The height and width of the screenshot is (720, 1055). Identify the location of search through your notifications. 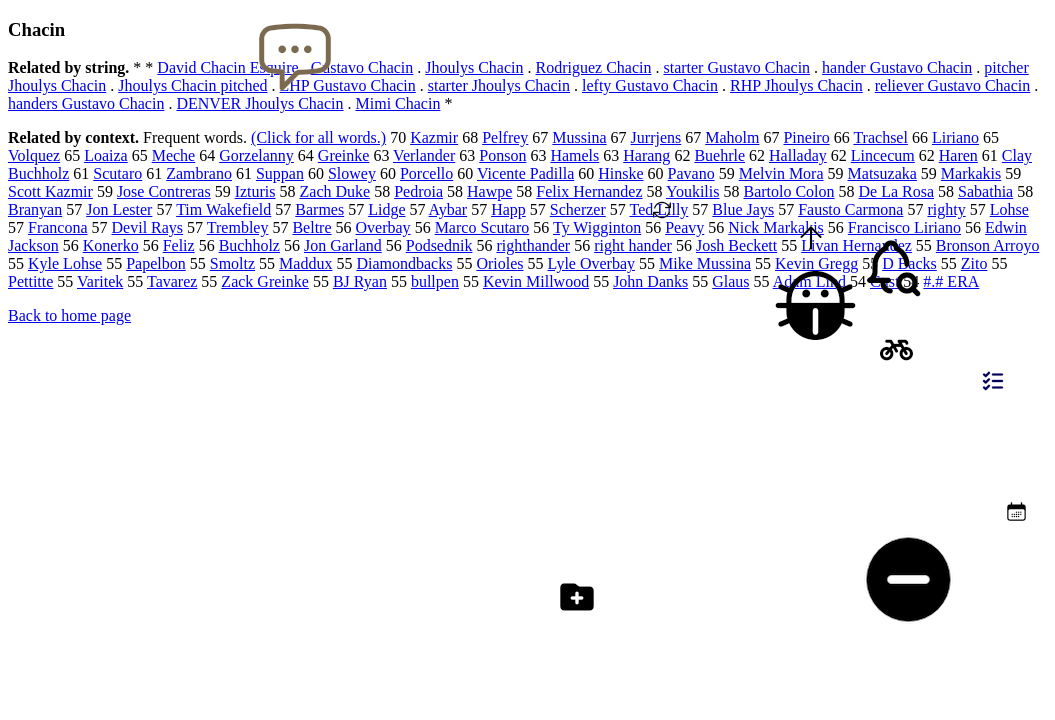
(891, 267).